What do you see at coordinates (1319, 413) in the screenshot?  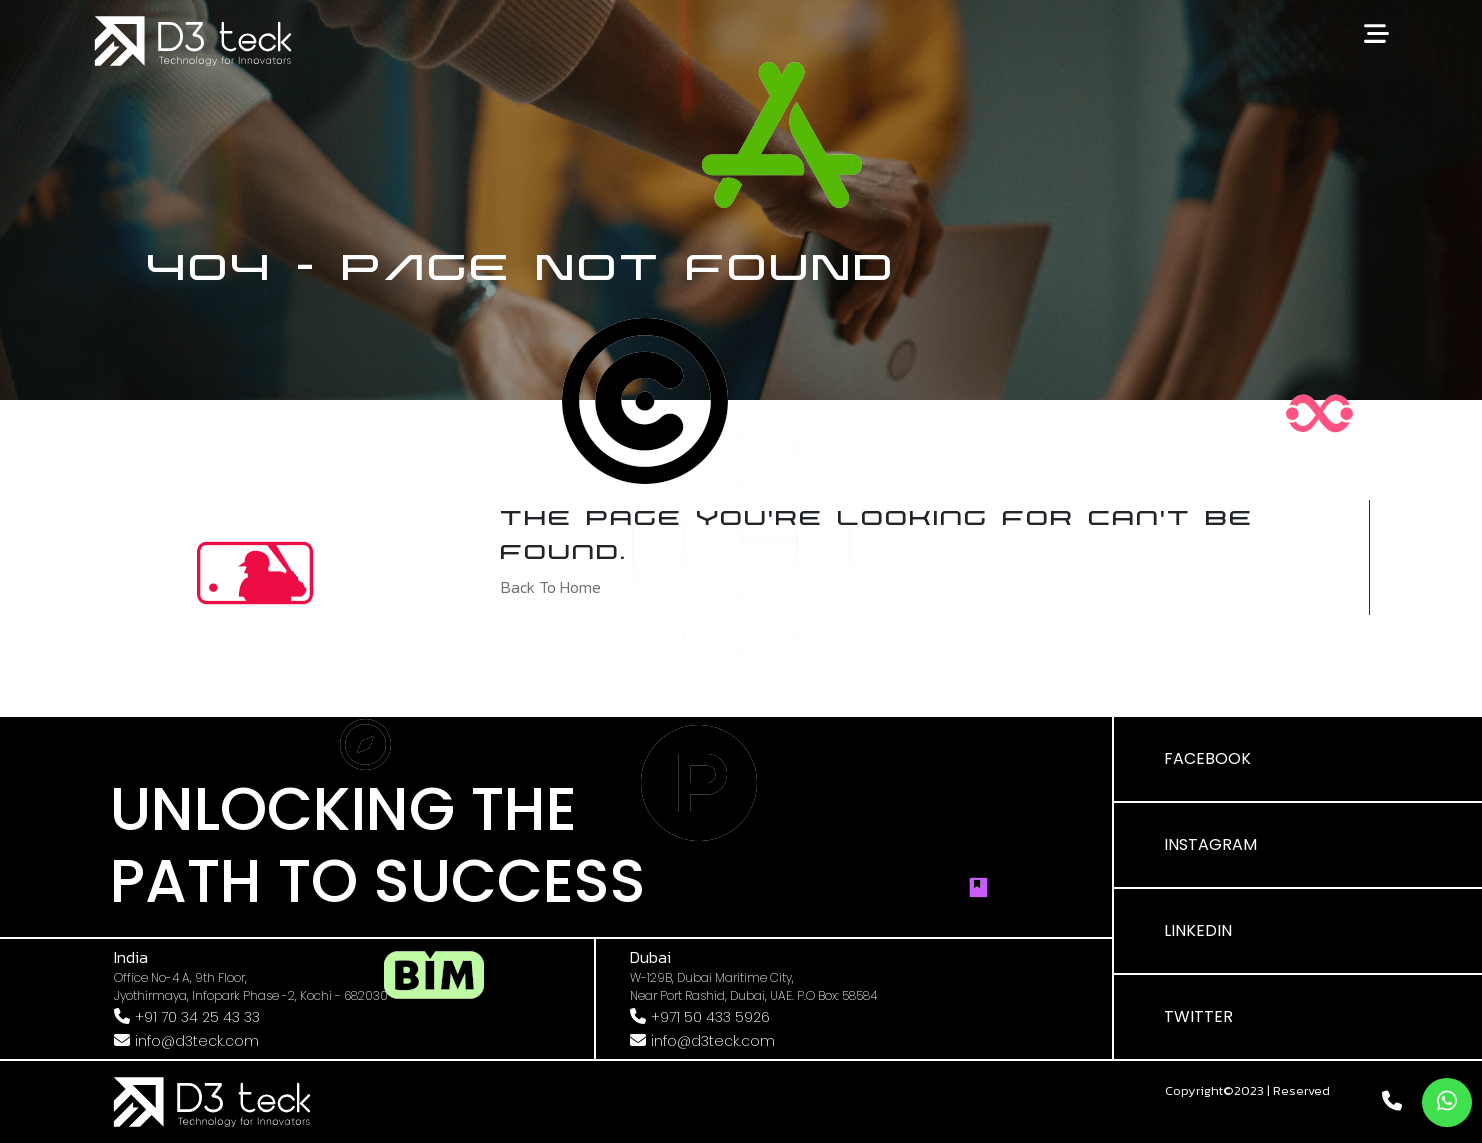 I see `immer library logo` at bounding box center [1319, 413].